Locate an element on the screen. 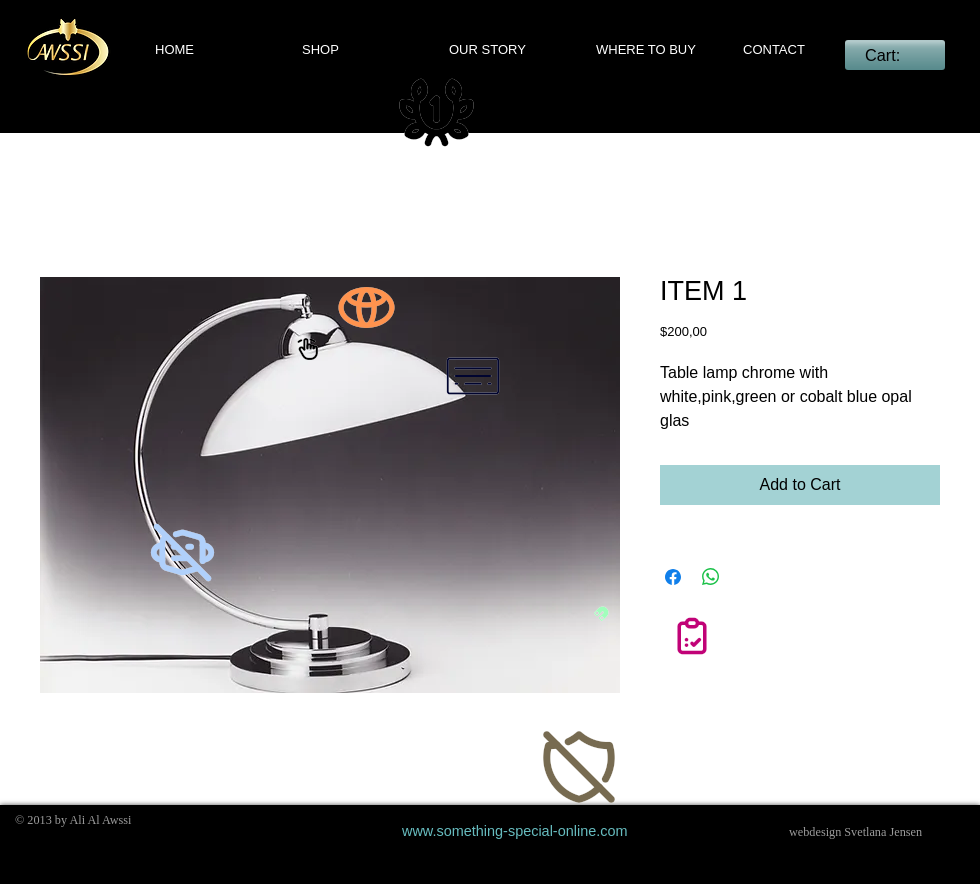 The image size is (980, 884). drag to move or reposition an element is located at coordinates (308, 348).